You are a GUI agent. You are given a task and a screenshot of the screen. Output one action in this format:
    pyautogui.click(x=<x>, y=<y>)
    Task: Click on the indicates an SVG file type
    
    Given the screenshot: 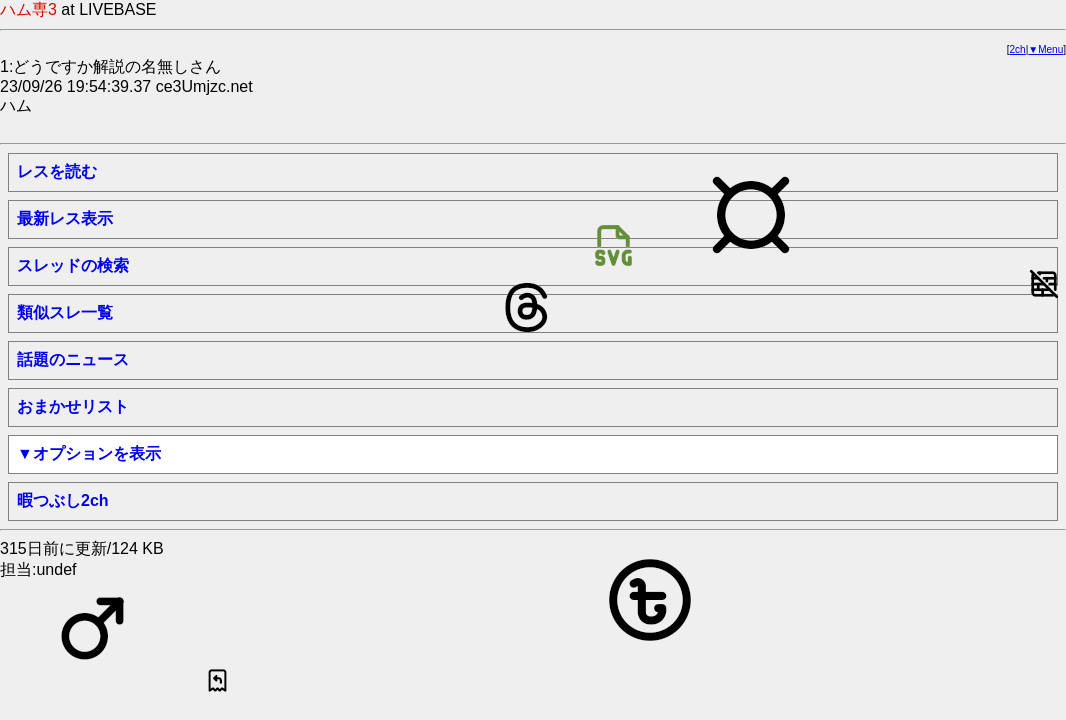 What is the action you would take?
    pyautogui.click(x=613, y=245)
    